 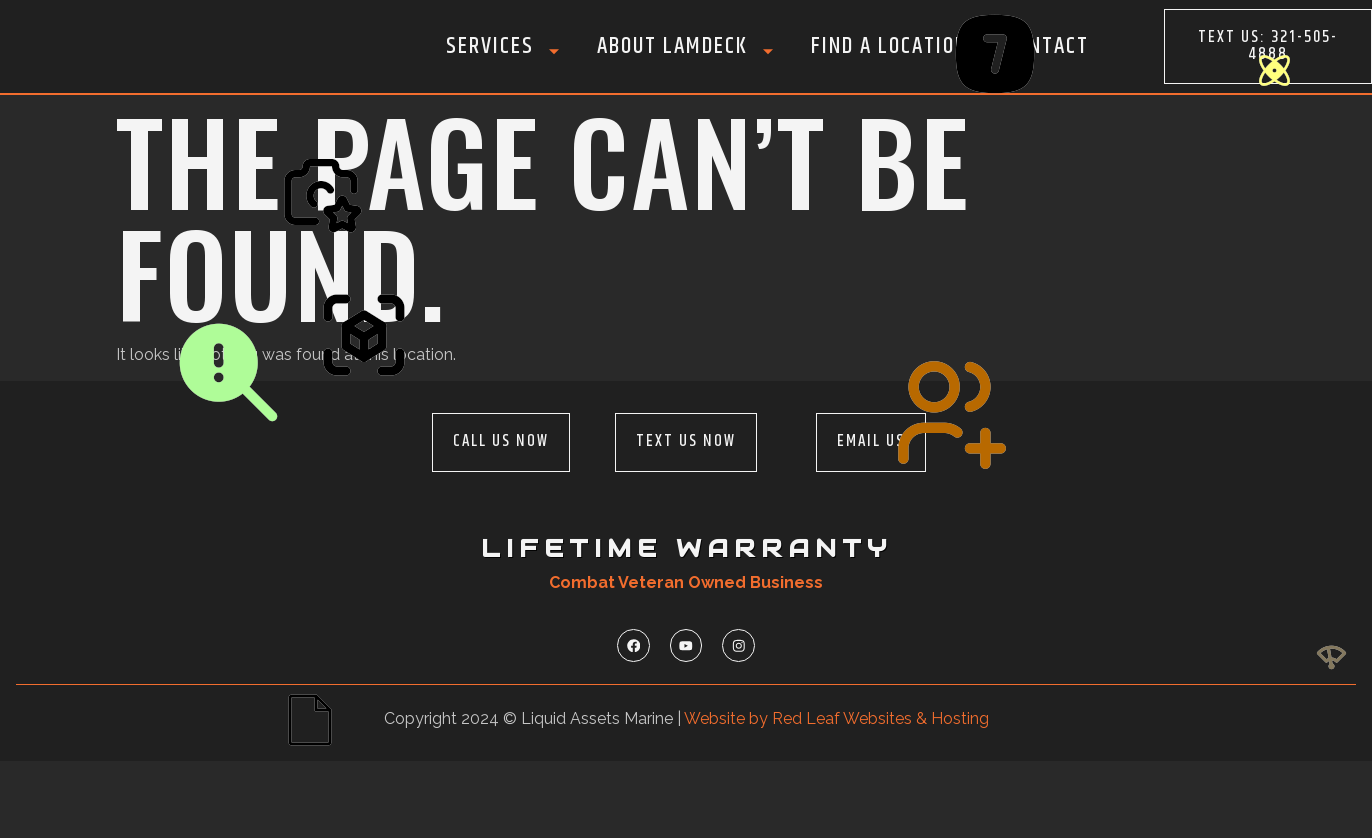 I want to click on open augmented reality mode, so click(x=364, y=335).